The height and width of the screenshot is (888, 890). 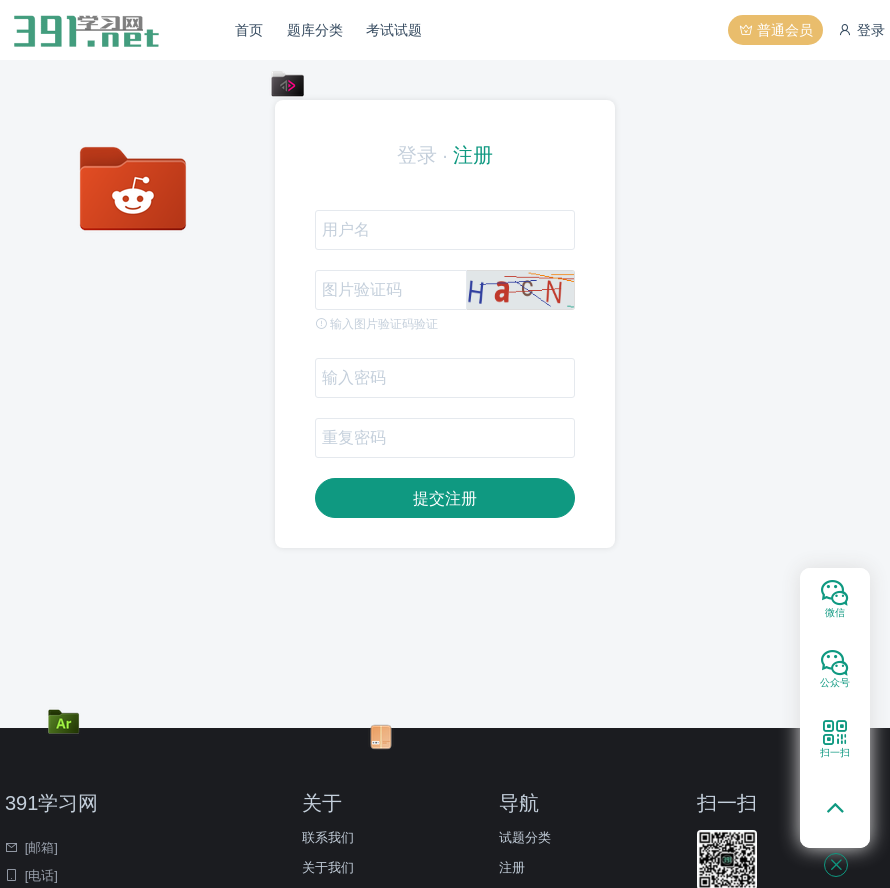 What do you see at coordinates (132, 191) in the screenshot?
I see `folder containing saved reddit content` at bounding box center [132, 191].